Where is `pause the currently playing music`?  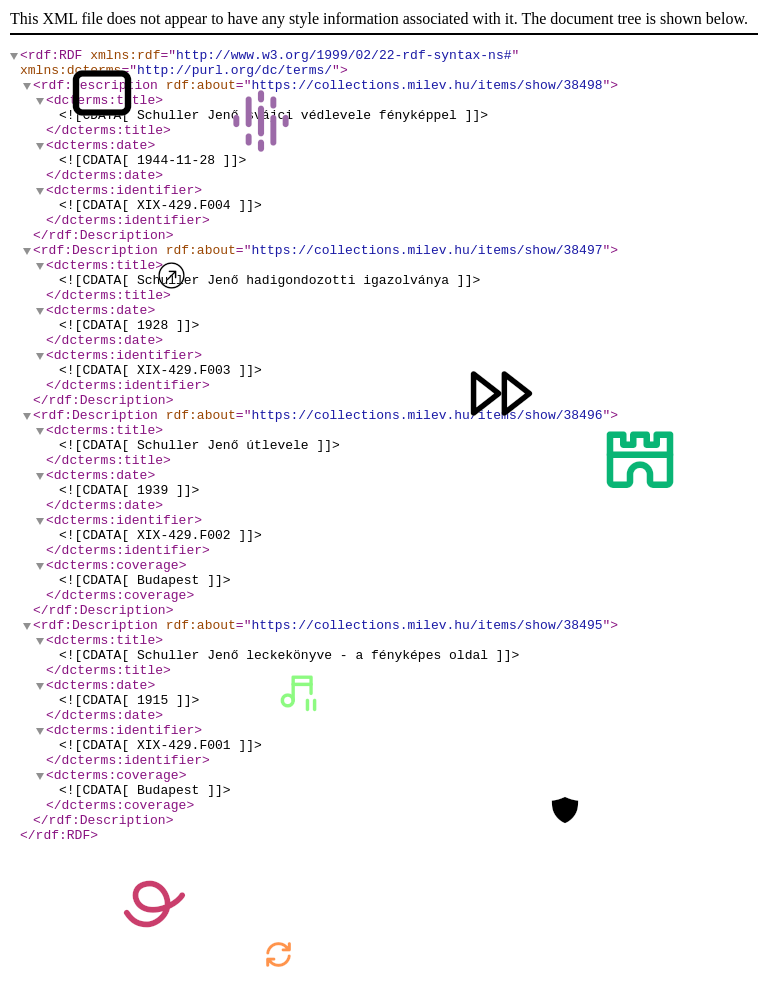
pause the currently playing music is located at coordinates (298, 691).